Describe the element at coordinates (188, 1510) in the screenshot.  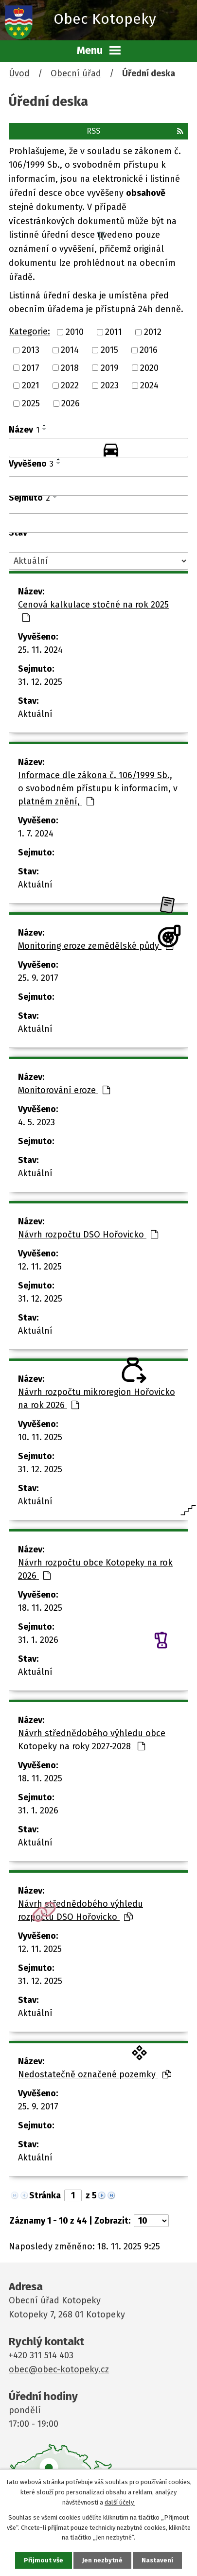
I see `indicates stairs or steps nearby` at that location.